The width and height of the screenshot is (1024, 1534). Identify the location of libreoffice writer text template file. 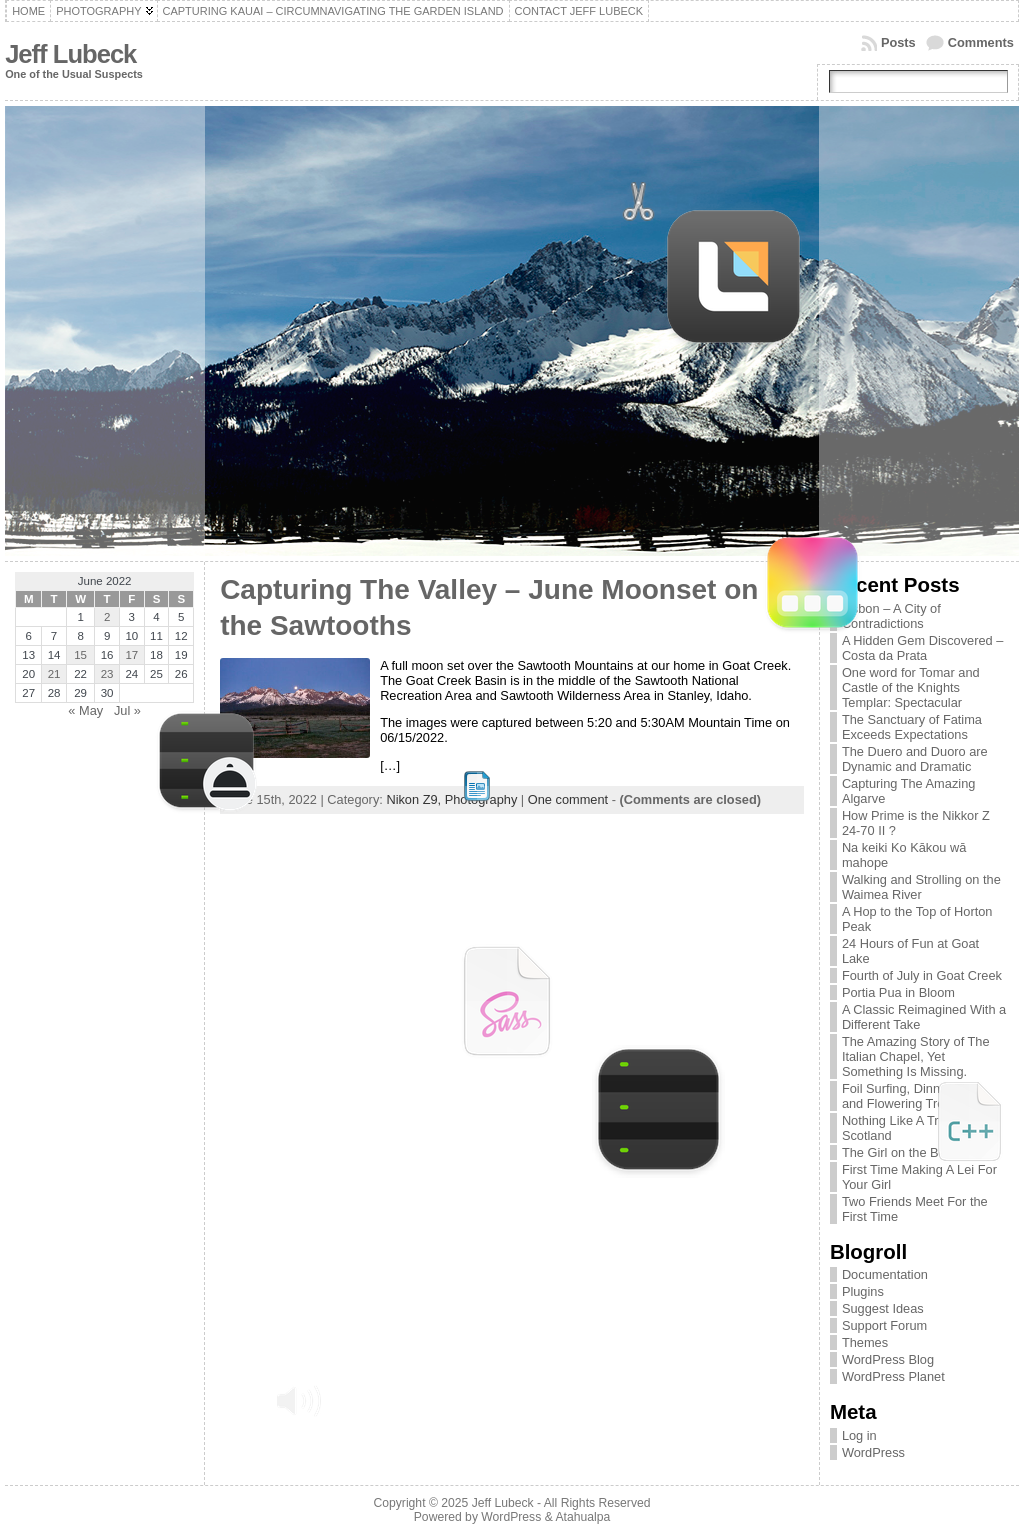
(477, 786).